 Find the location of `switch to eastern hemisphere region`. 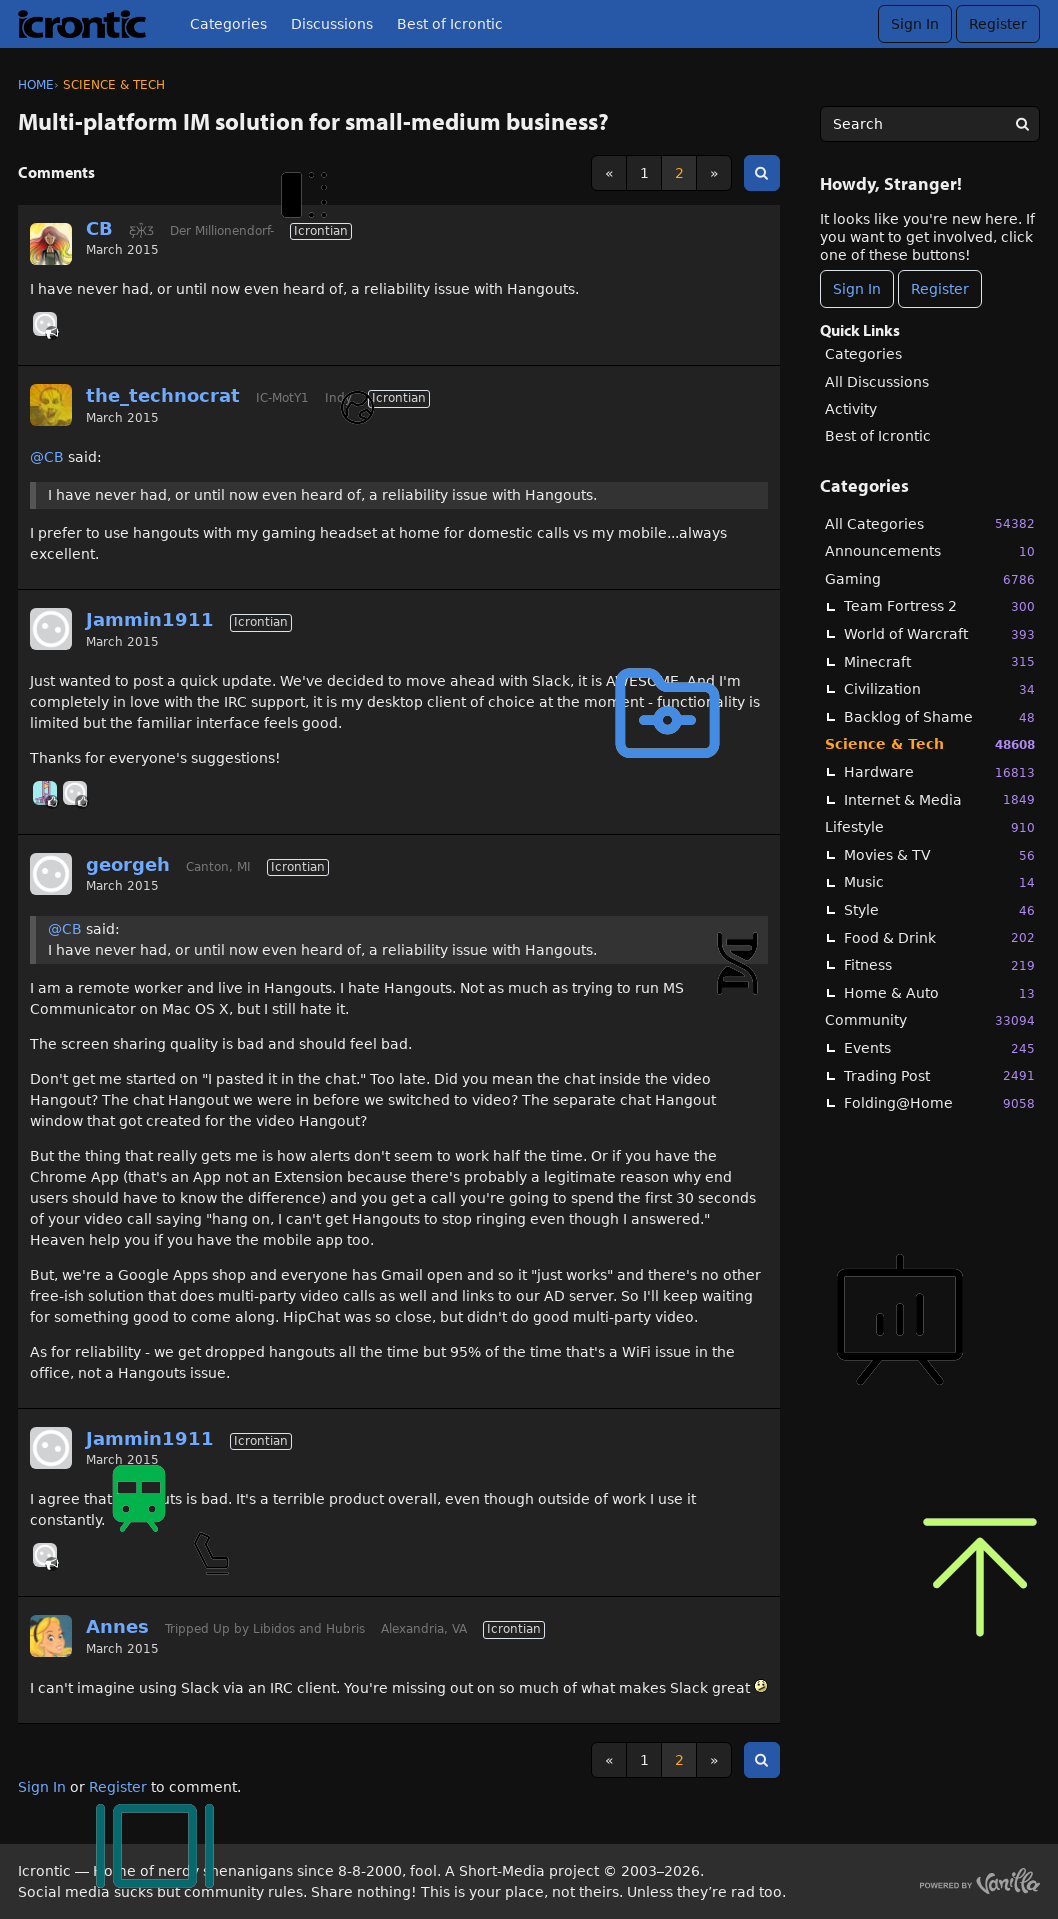

switch to eastern hemisphere region is located at coordinates (357, 407).